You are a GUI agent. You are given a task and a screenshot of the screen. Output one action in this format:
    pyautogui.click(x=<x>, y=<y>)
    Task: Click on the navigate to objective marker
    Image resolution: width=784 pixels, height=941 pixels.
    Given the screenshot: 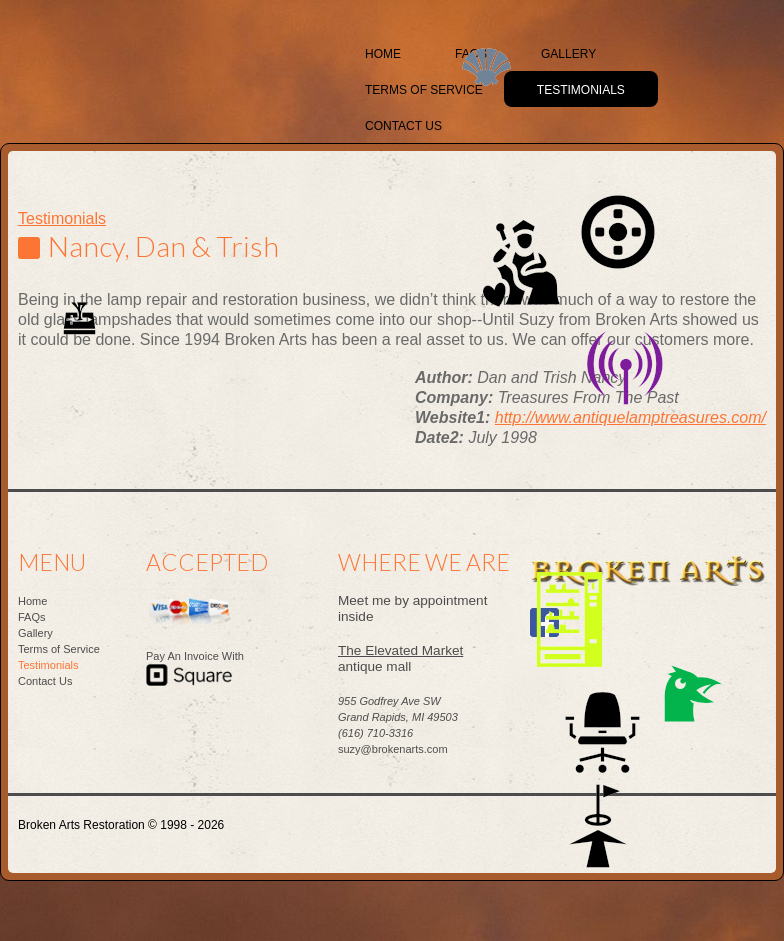 What is the action you would take?
    pyautogui.click(x=598, y=826)
    